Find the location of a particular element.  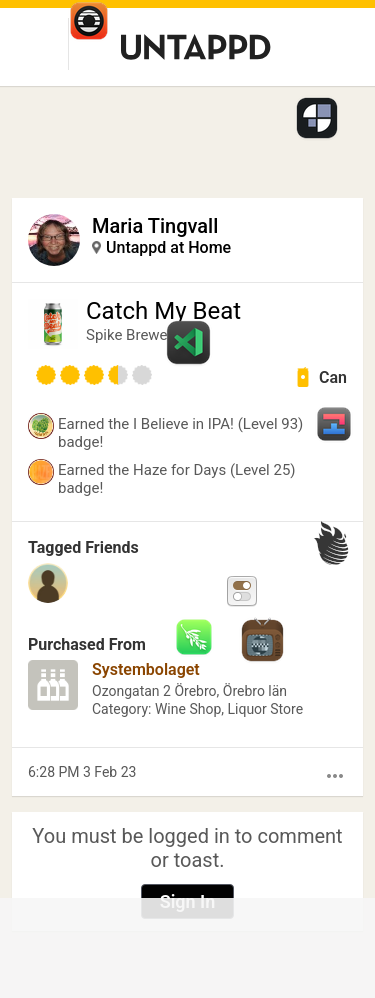

open glade interface designer is located at coordinates (331, 543).